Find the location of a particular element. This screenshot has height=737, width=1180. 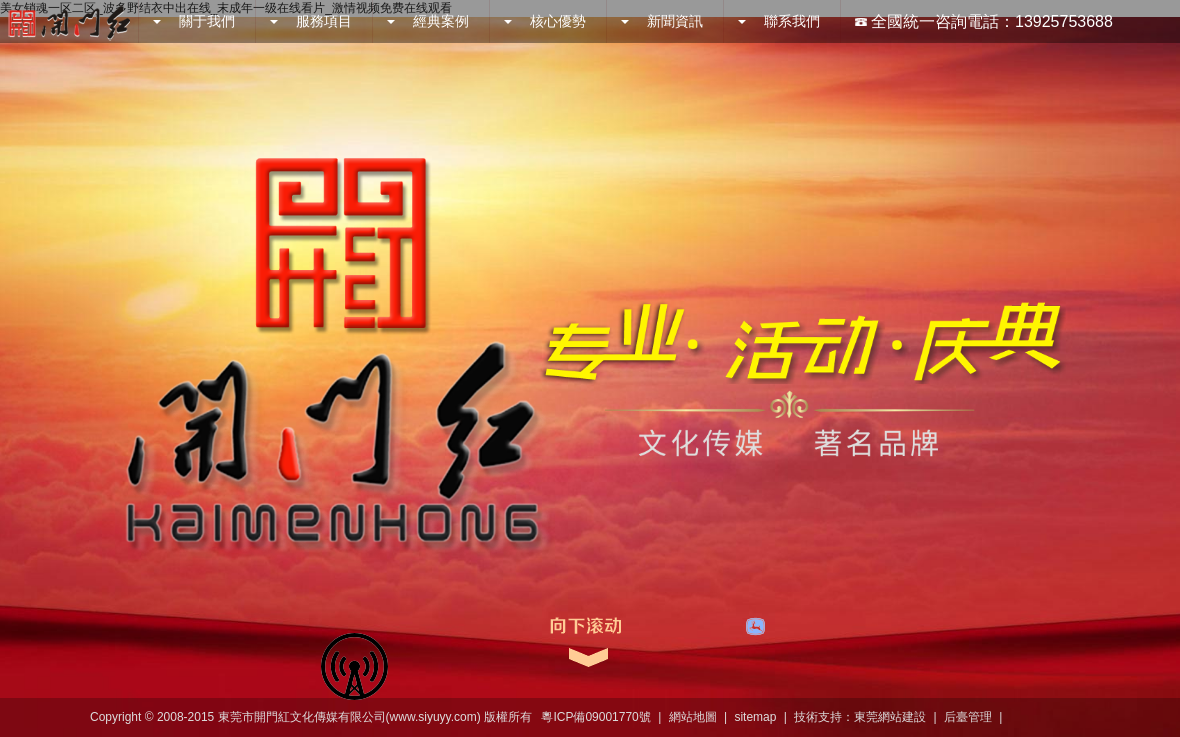

open the Overcast podcast app is located at coordinates (354, 666).